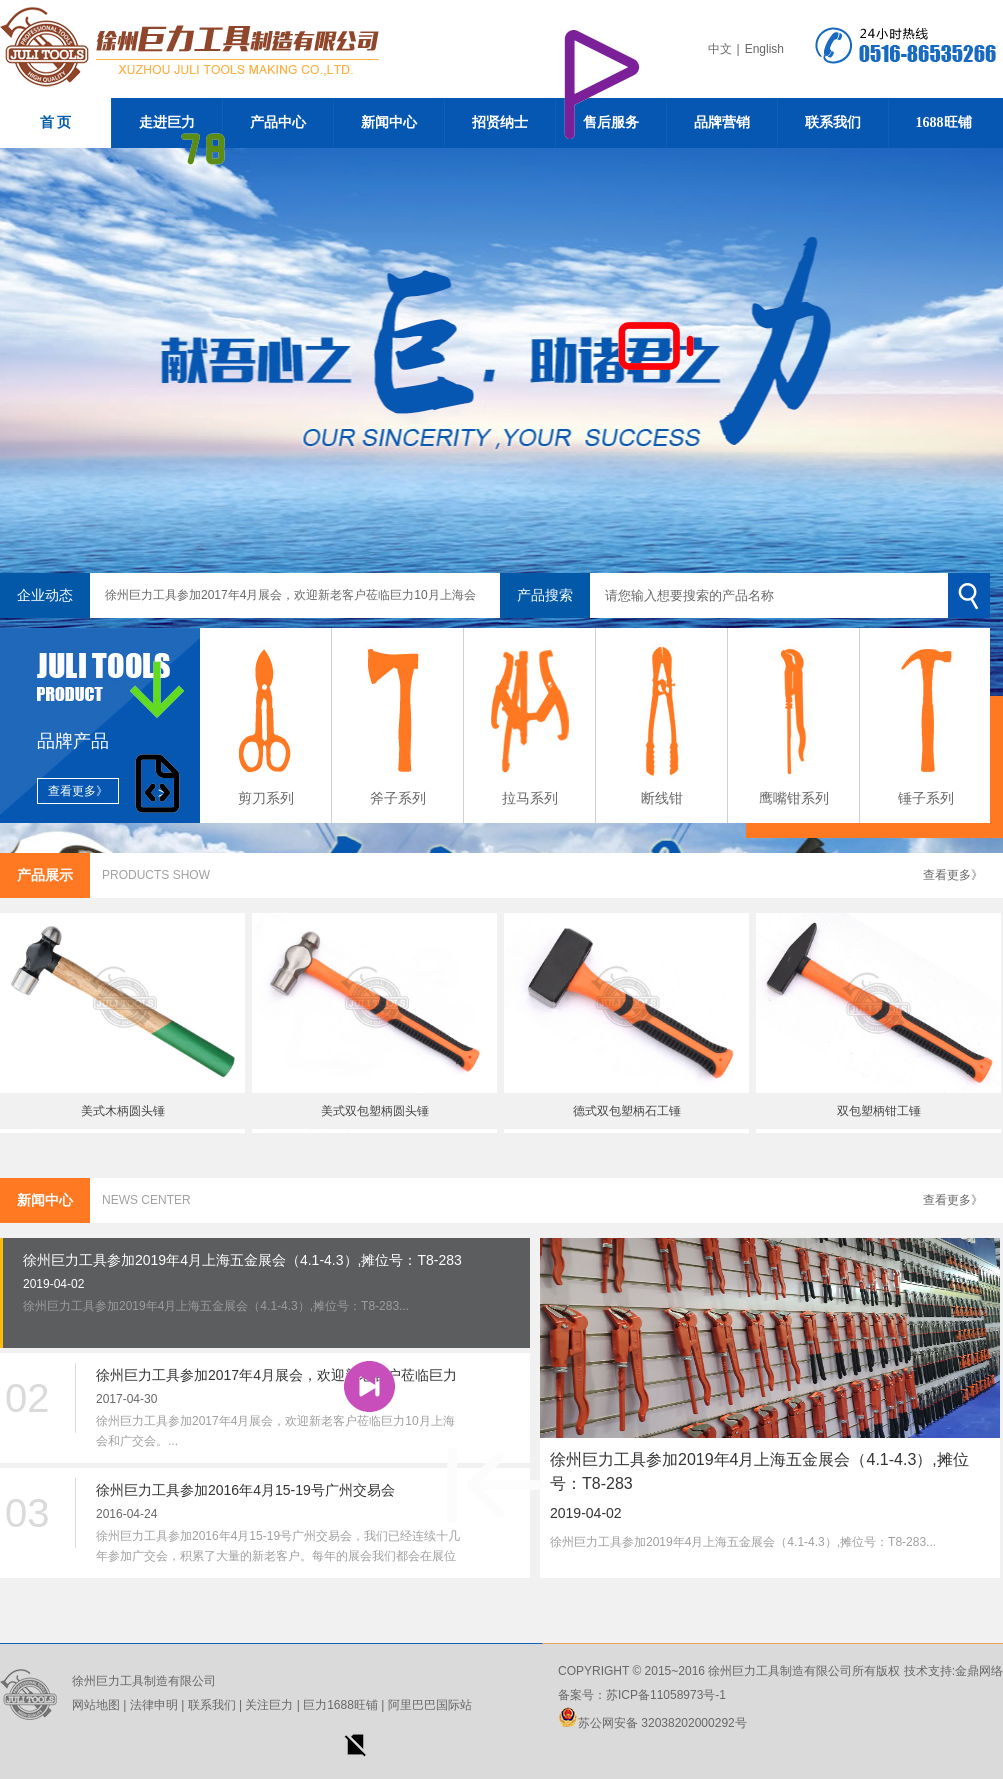 Image resolution: width=1003 pixels, height=1779 pixels. What do you see at coordinates (203, 149) in the screenshot?
I see `indicates item number 78 in a list or sequence` at bounding box center [203, 149].